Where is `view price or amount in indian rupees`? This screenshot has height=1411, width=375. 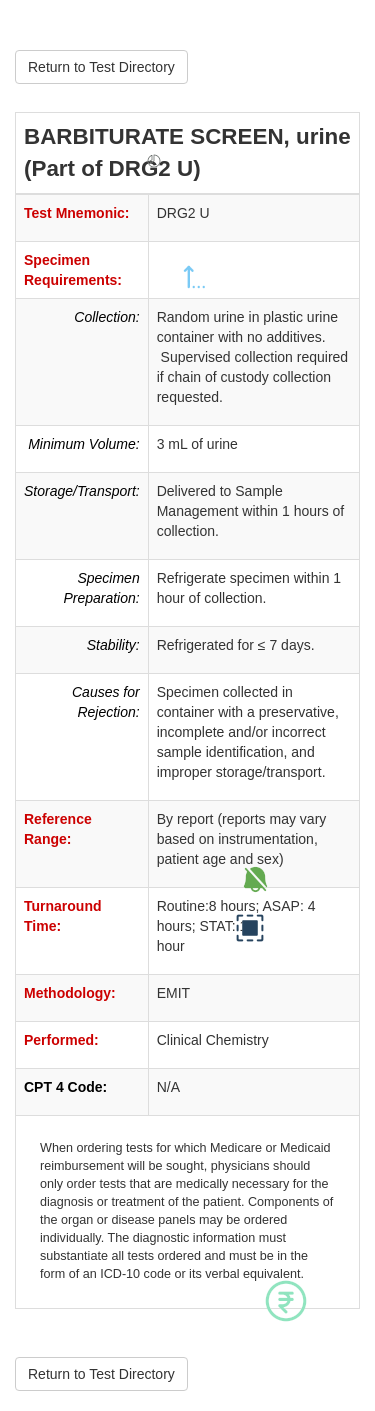
view price or amount in indian rupees is located at coordinates (286, 1301).